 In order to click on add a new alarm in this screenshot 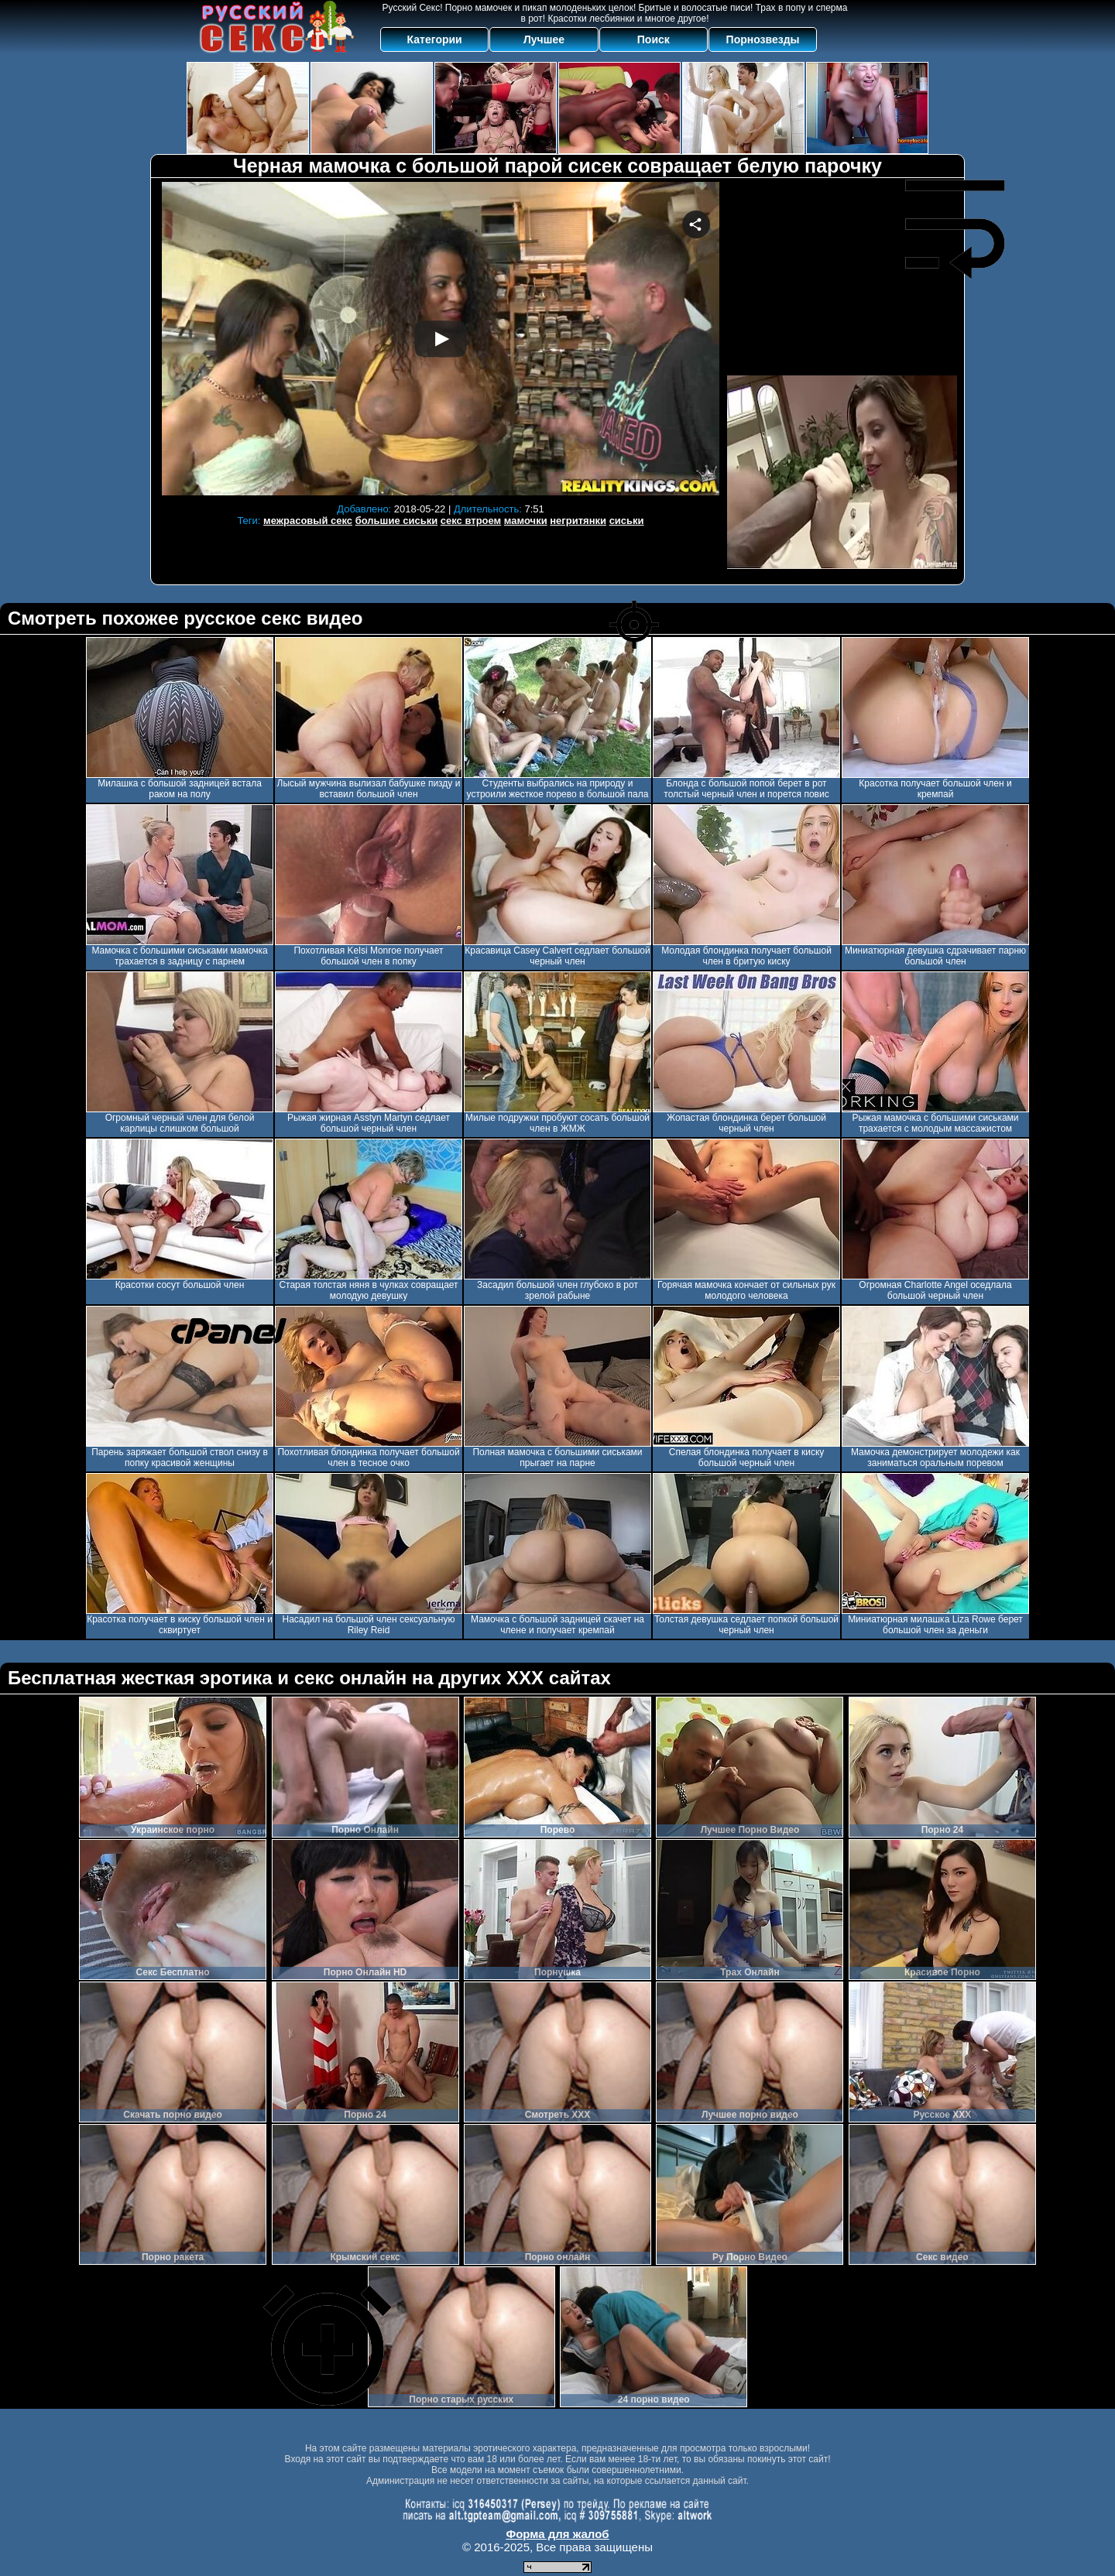, I will do `click(328, 2343)`.